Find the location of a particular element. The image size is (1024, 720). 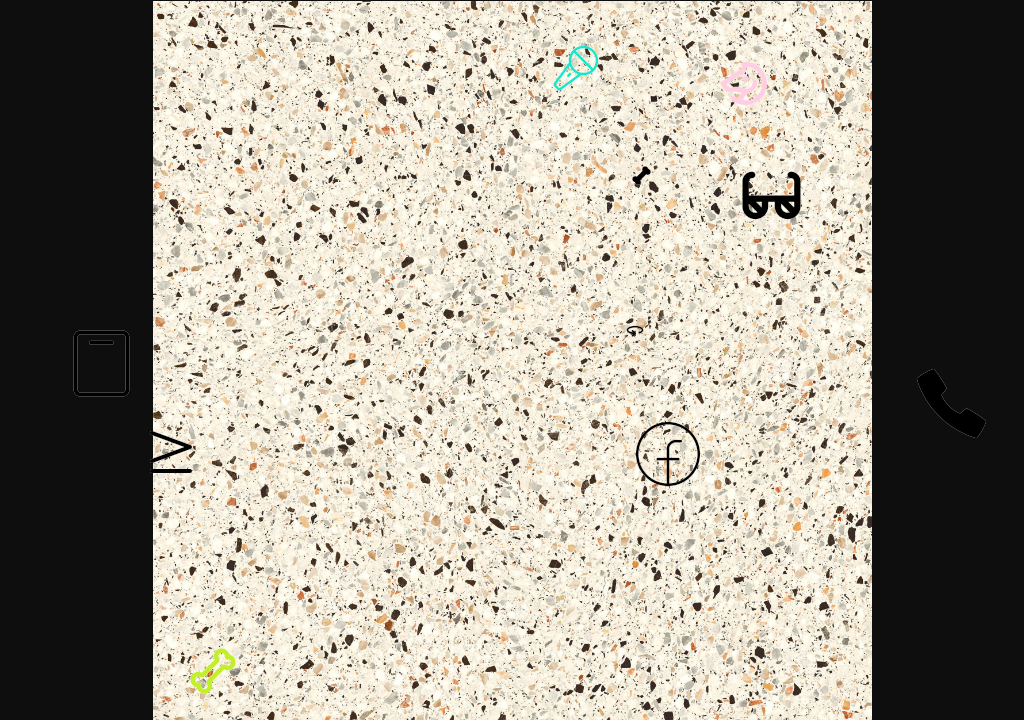

access equestrian or horse-related features is located at coordinates (745, 83).